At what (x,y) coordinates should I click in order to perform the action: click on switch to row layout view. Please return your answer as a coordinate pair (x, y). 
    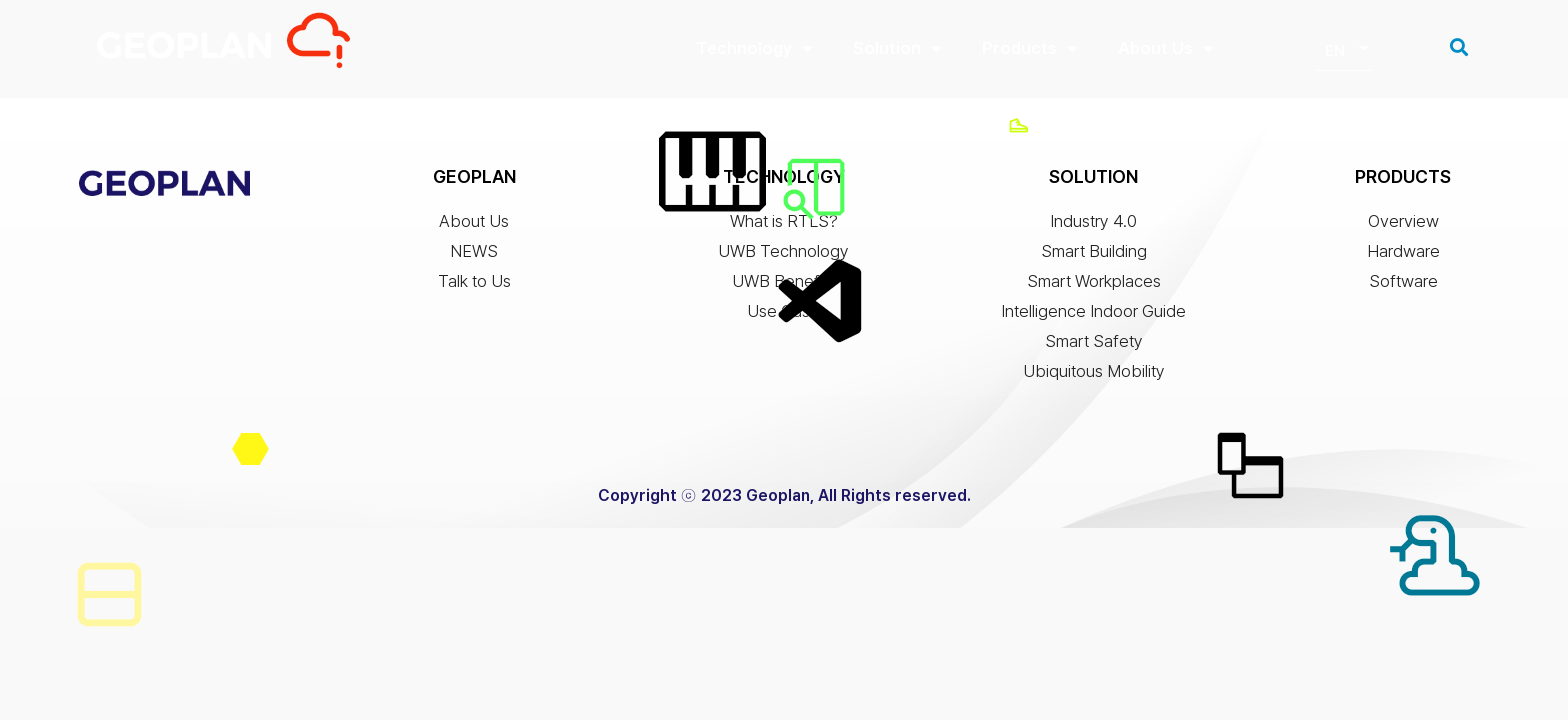
    Looking at the image, I should click on (109, 594).